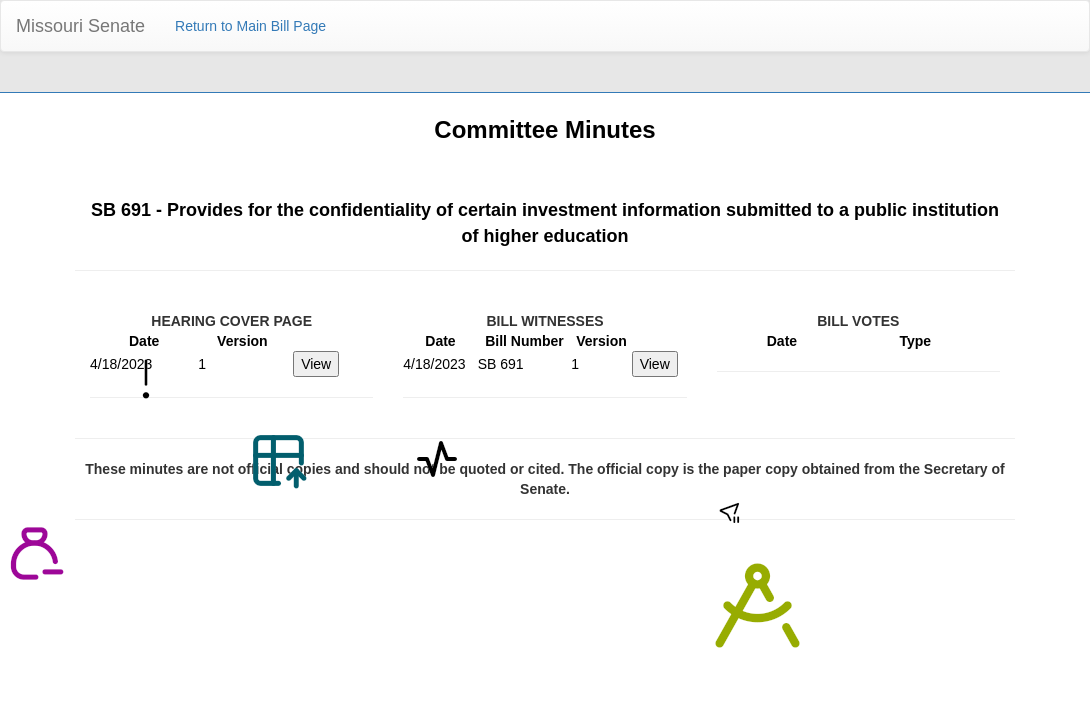 This screenshot has height=720, width=1090. What do you see at coordinates (437, 459) in the screenshot?
I see `view activity or health metrics` at bounding box center [437, 459].